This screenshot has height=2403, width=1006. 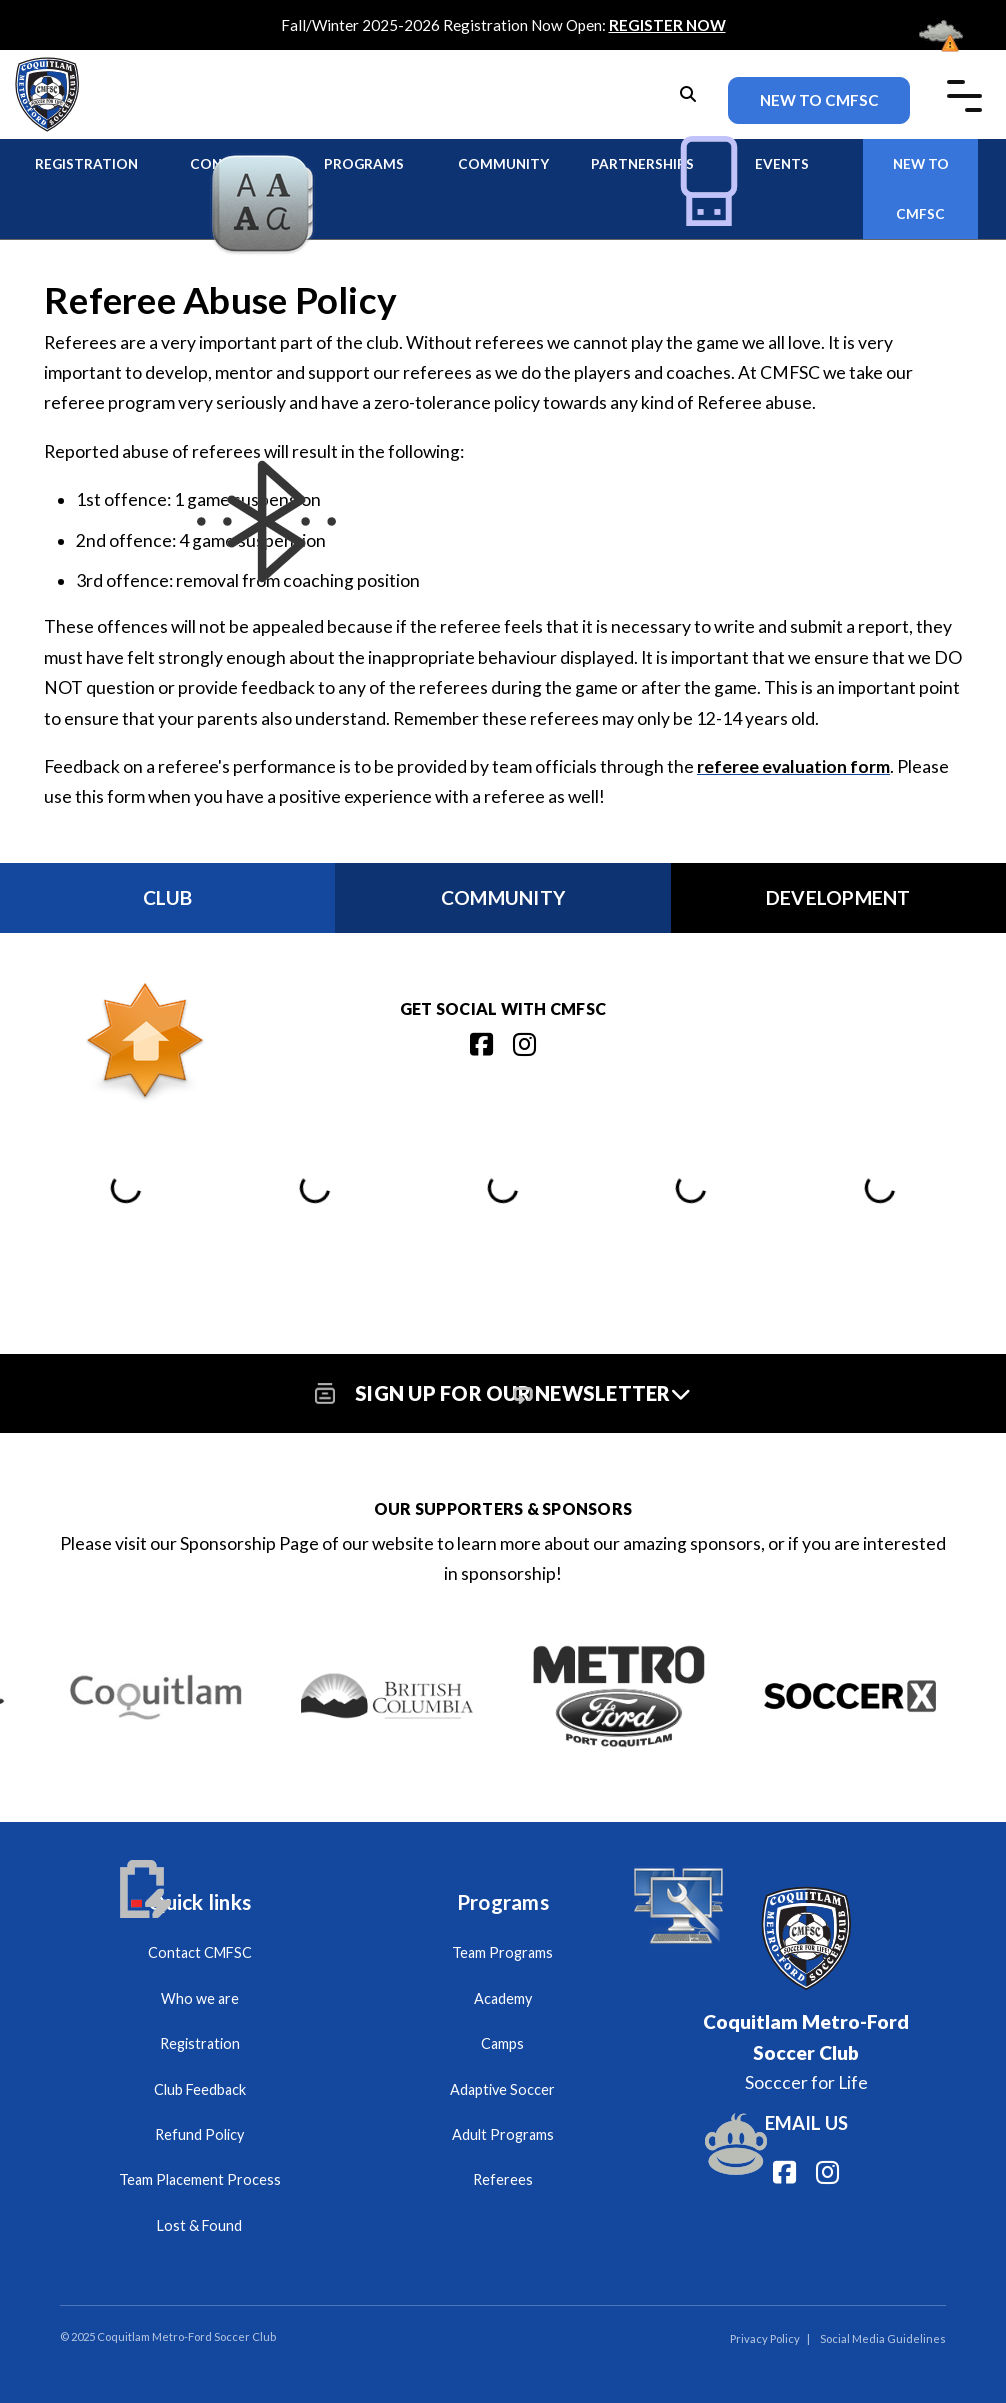 What do you see at coordinates (145, 1040) in the screenshot?
I see `indicates a software update is available` at bounding box center [145, 1040].